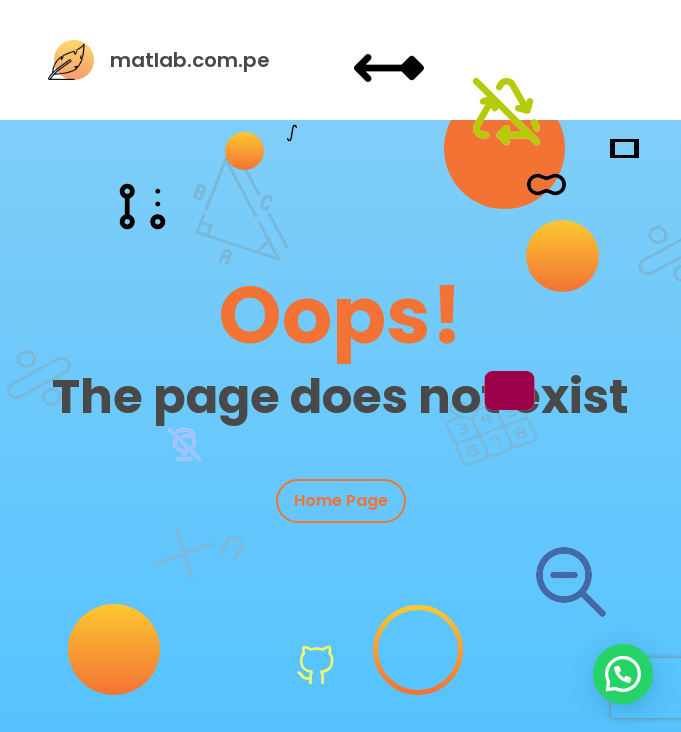 The image size is (681, 732). What do you see at coordinates (389, 68) in the screenshot?
I see `go back or return to previous step` at bounding box center [389, 68].